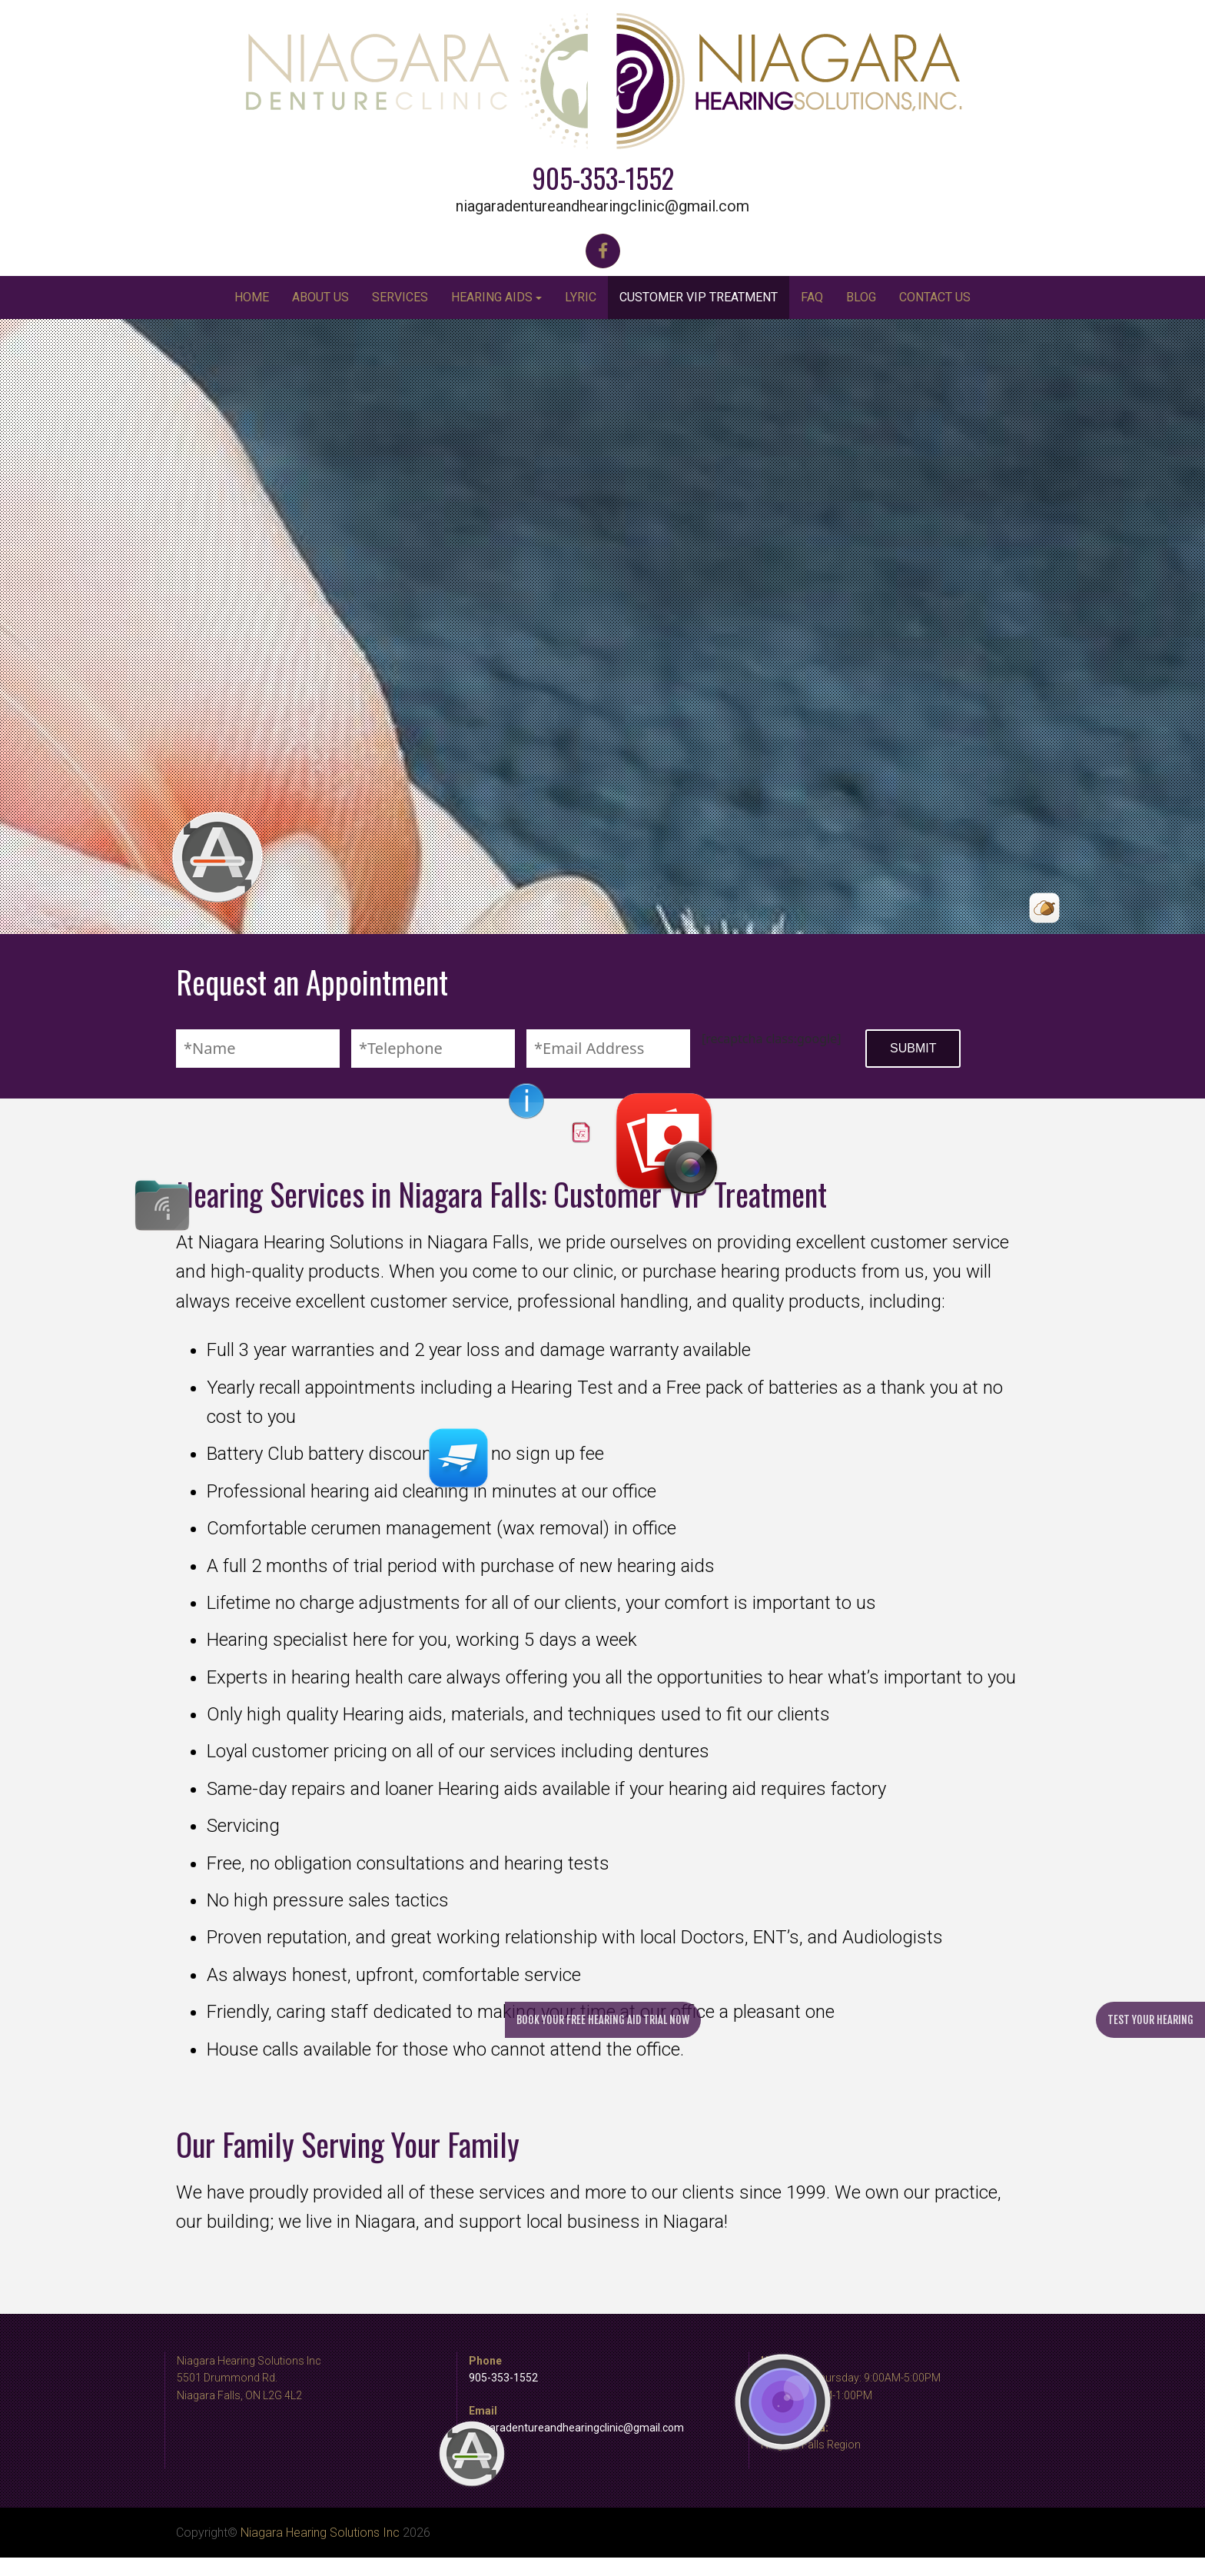 This screenshot has width=1205, height=2576. Describe the element at coordinates (664, 1141) in the screenshot. I see `open Photo Booth app` at that location.